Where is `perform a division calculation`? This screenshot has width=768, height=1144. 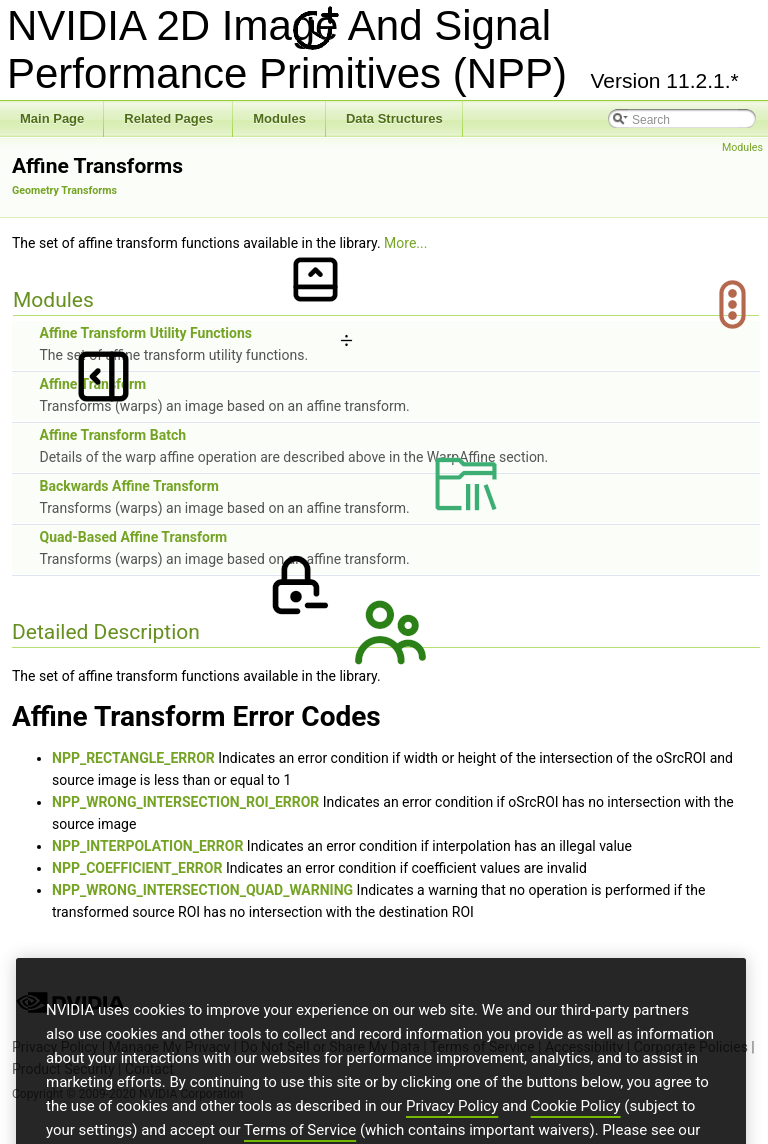
perform a division calculation is located at coordinates (346, 340).